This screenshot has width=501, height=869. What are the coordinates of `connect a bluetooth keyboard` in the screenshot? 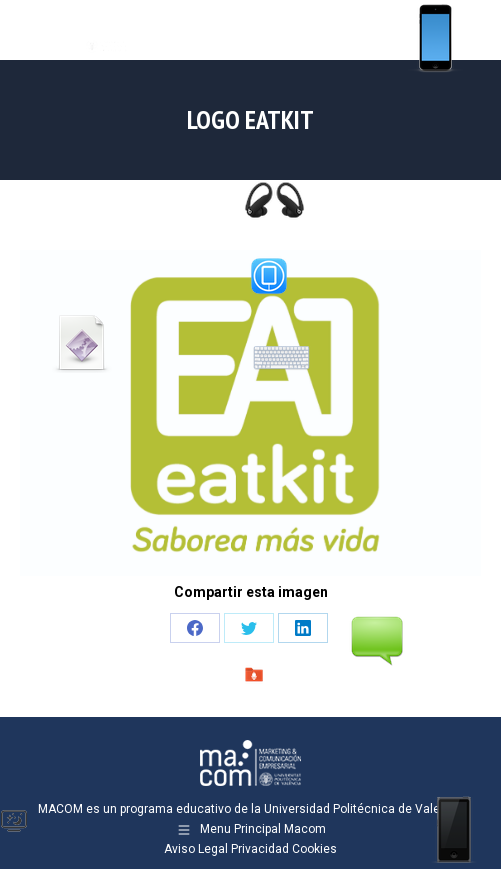 It's located at (281, 357).